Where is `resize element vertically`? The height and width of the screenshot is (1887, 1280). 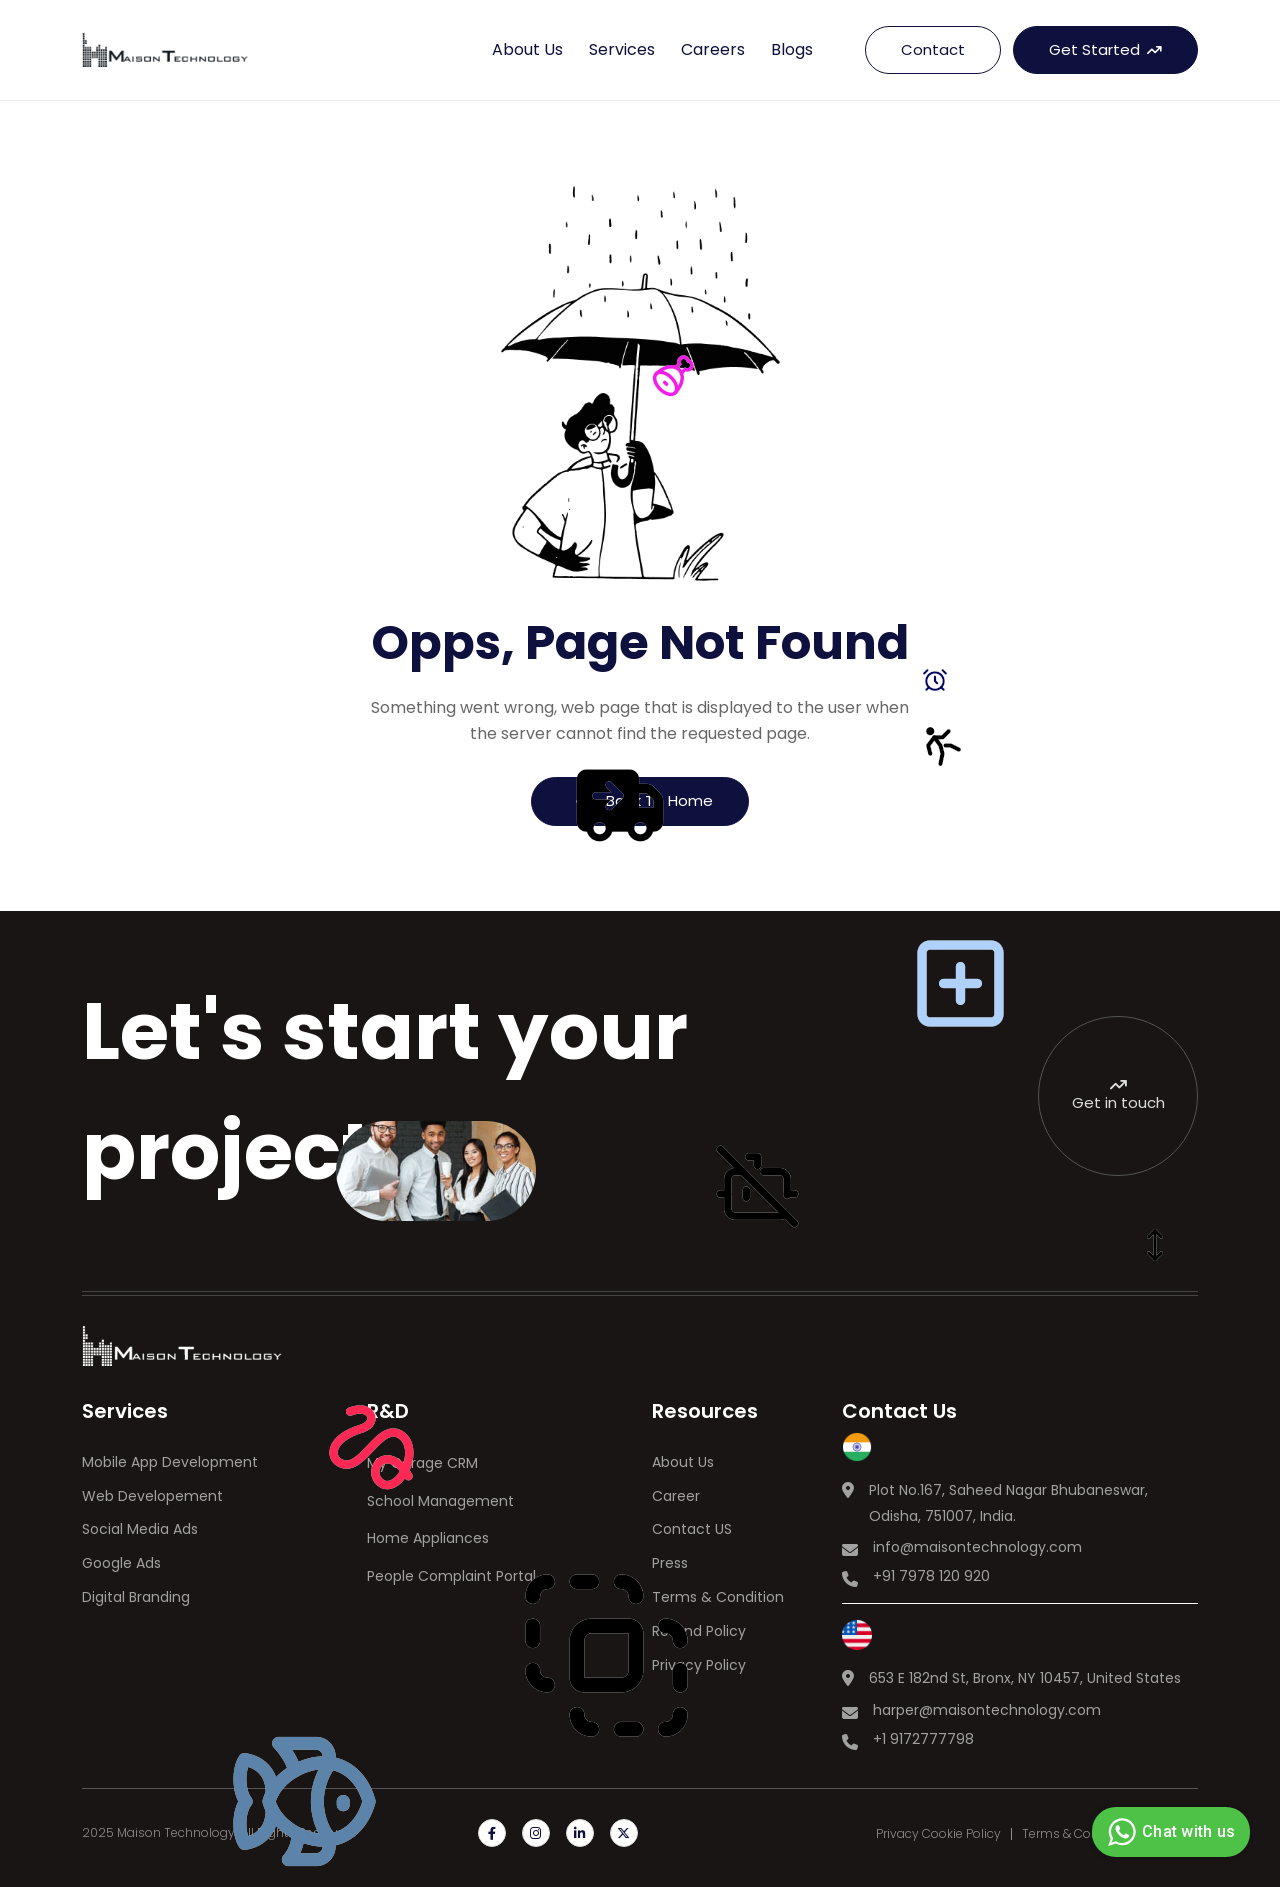
resize element vertically is located at coordinates (1155, 1245).